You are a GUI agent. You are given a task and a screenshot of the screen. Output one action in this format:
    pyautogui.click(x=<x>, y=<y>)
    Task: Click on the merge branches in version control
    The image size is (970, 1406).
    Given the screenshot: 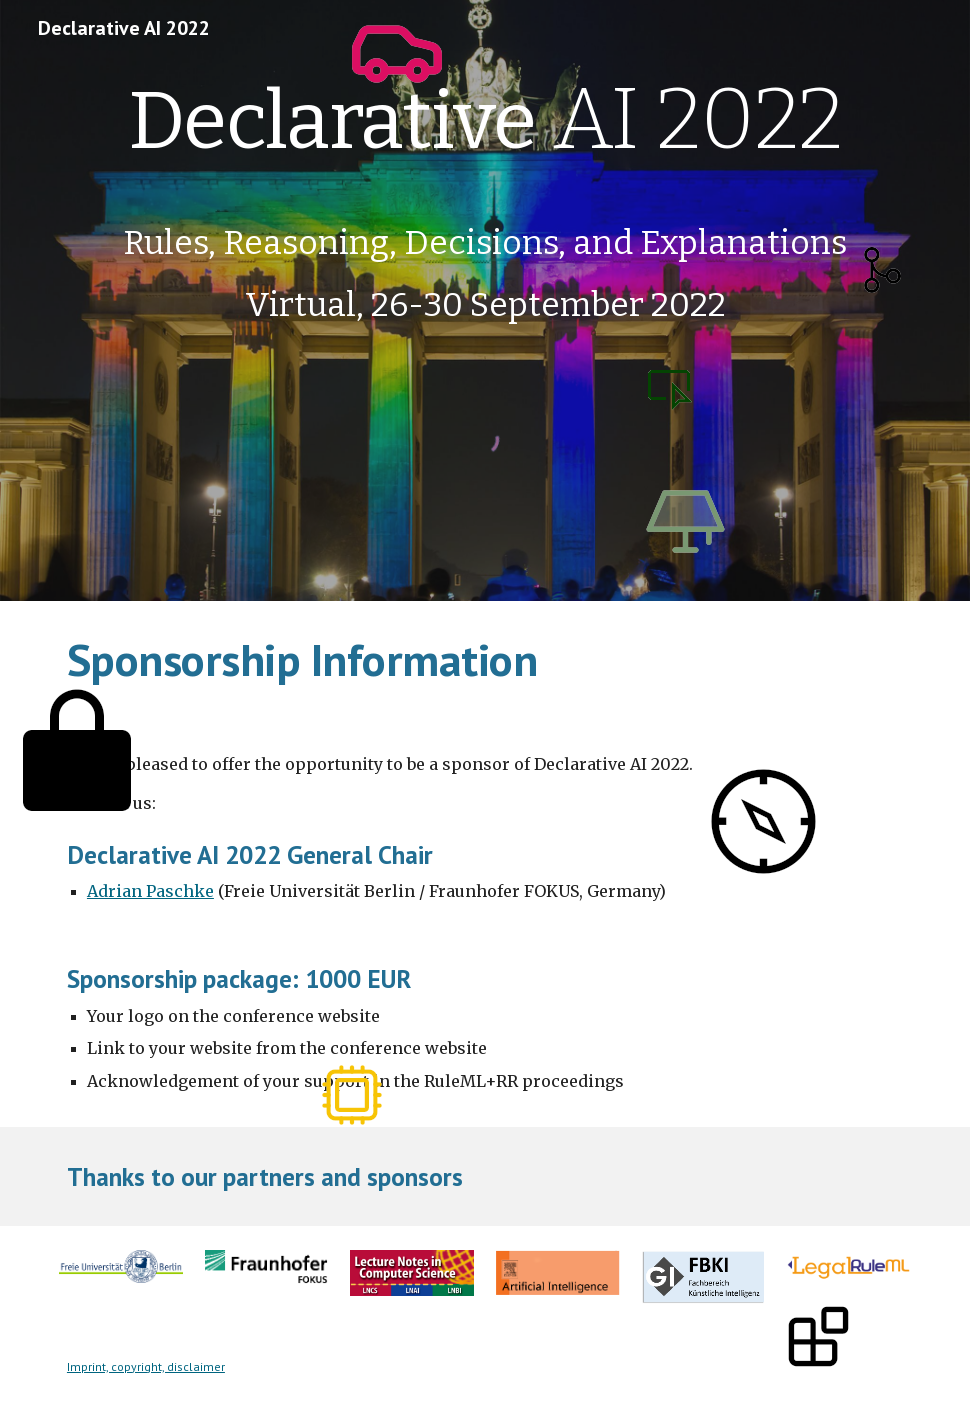 What is the action you would take?
    pyautogui.click(x=882, y=271)
    